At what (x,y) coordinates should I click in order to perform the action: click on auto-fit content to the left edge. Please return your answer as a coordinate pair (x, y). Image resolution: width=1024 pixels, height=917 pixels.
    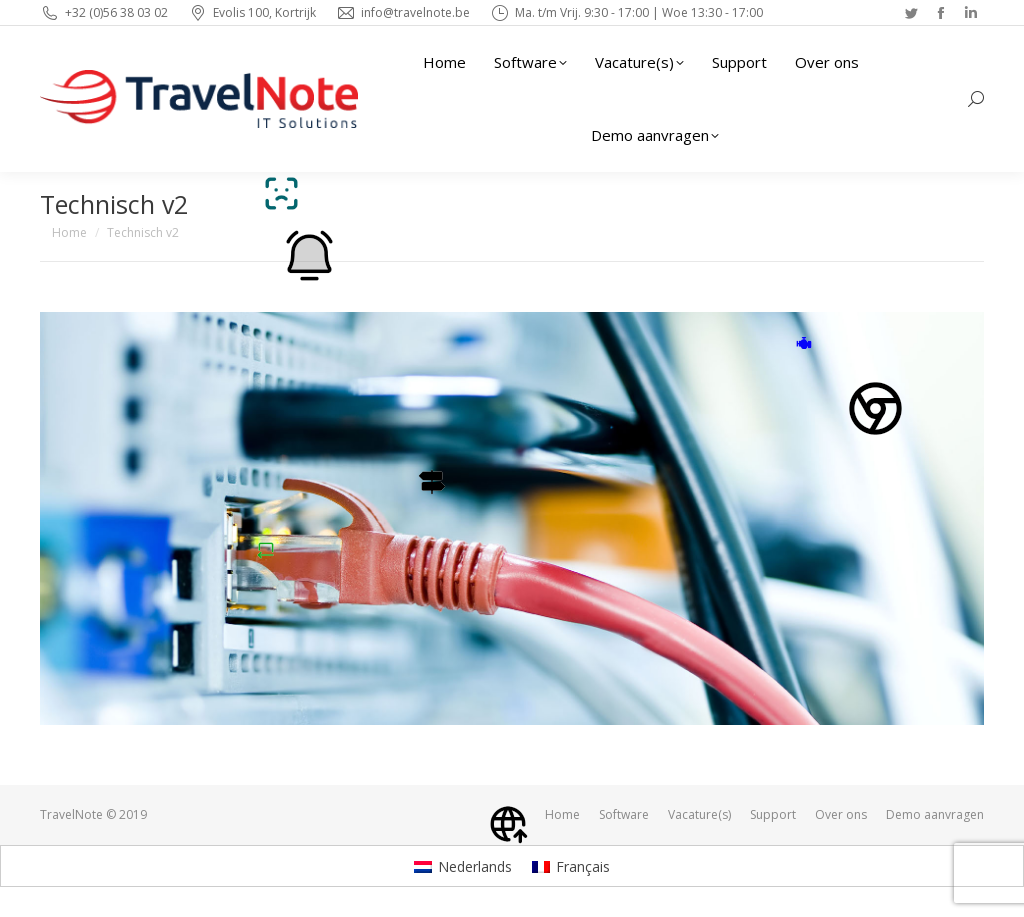
    Looking at the image, I should click on (266, 550).